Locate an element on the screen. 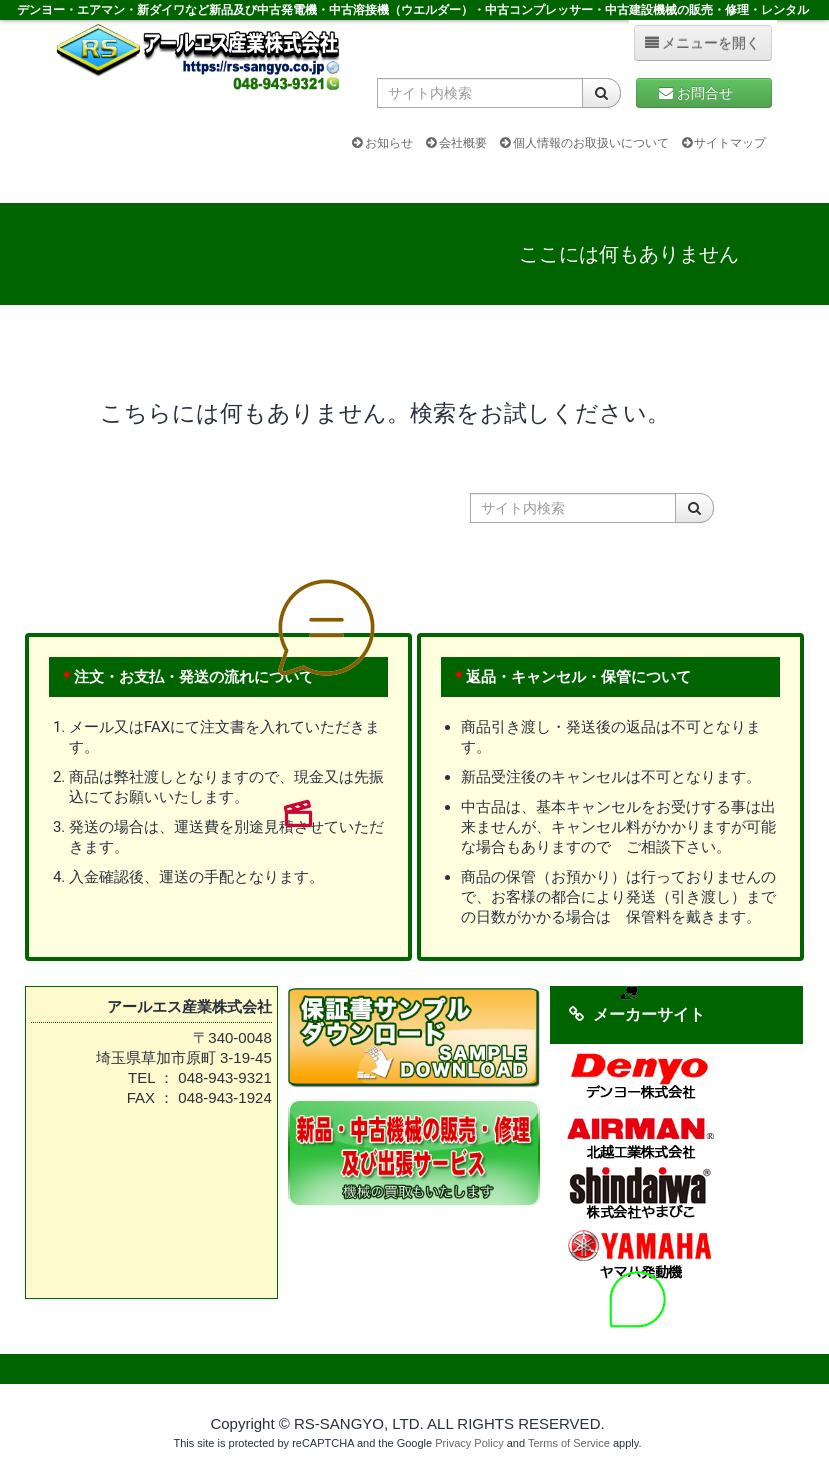  open chat or messaging is located at coordinates (326, 627).